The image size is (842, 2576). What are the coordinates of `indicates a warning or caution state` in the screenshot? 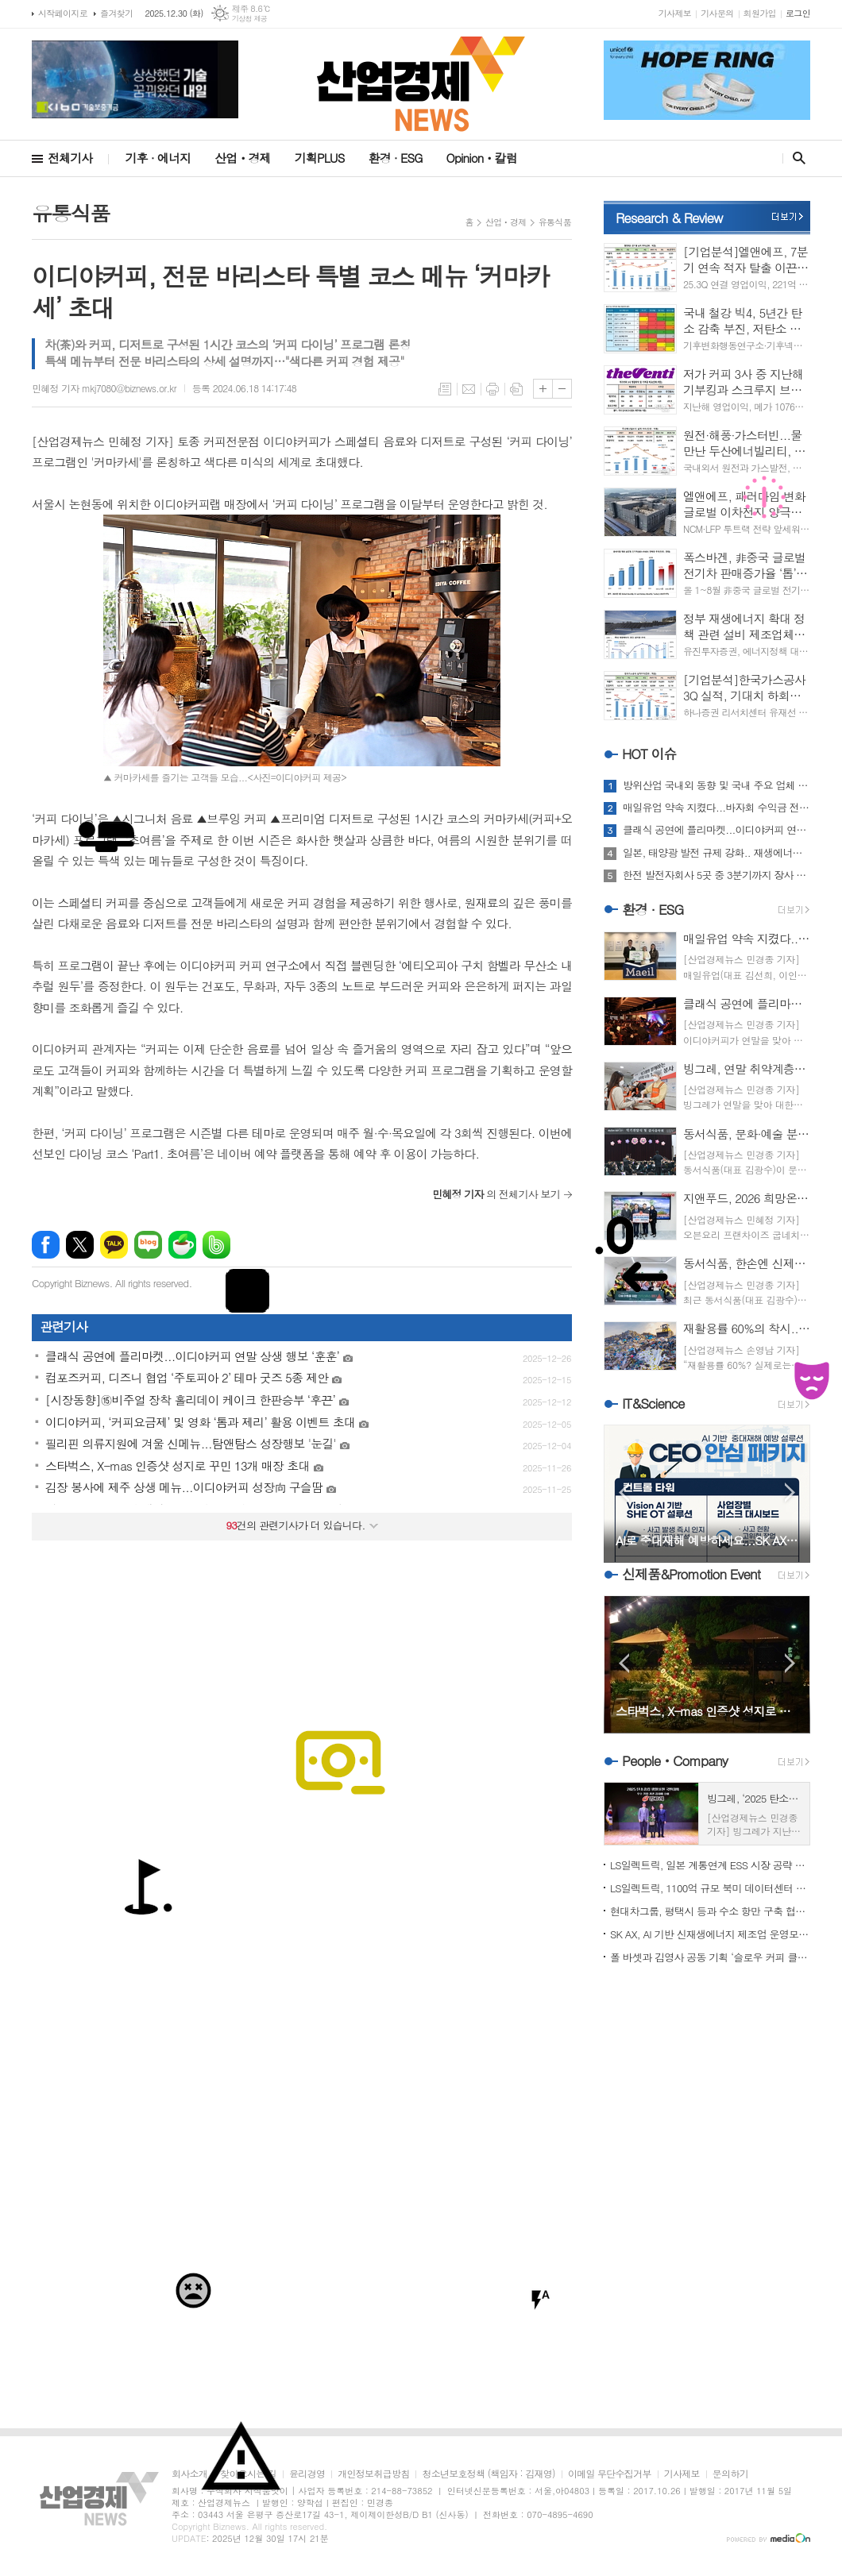 It's located at (241, 2457).